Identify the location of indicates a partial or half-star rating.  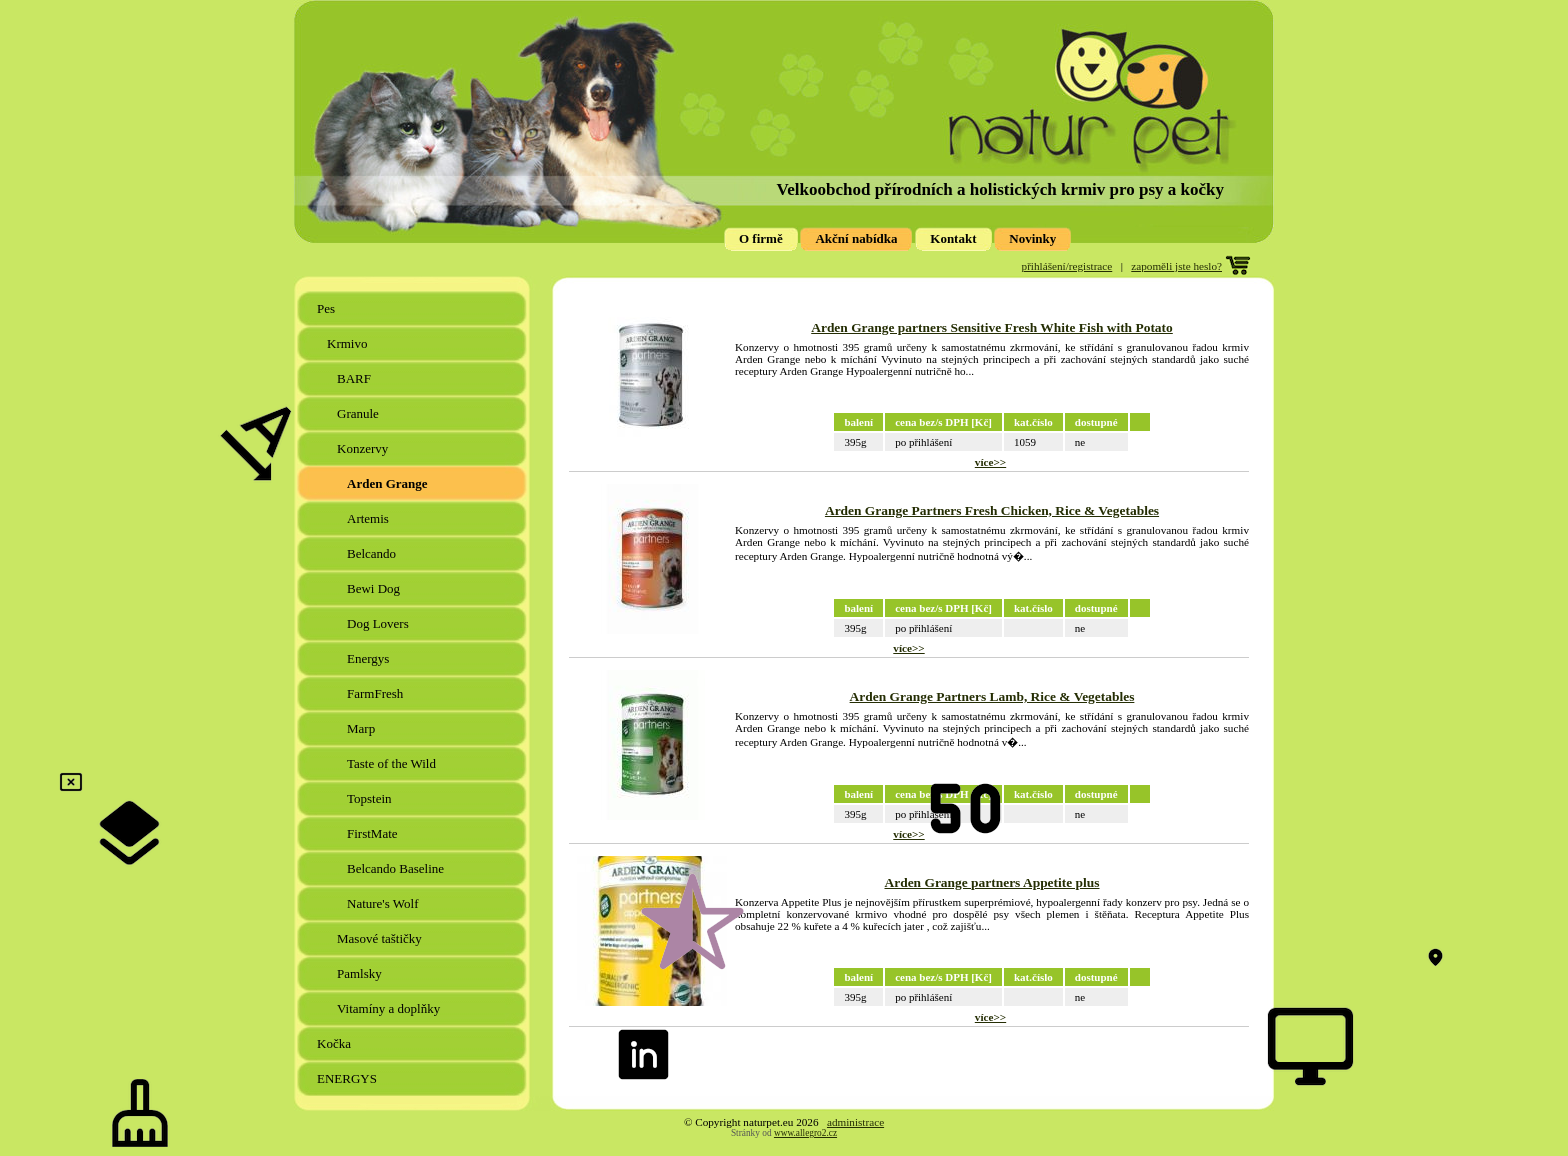
(692, 921).